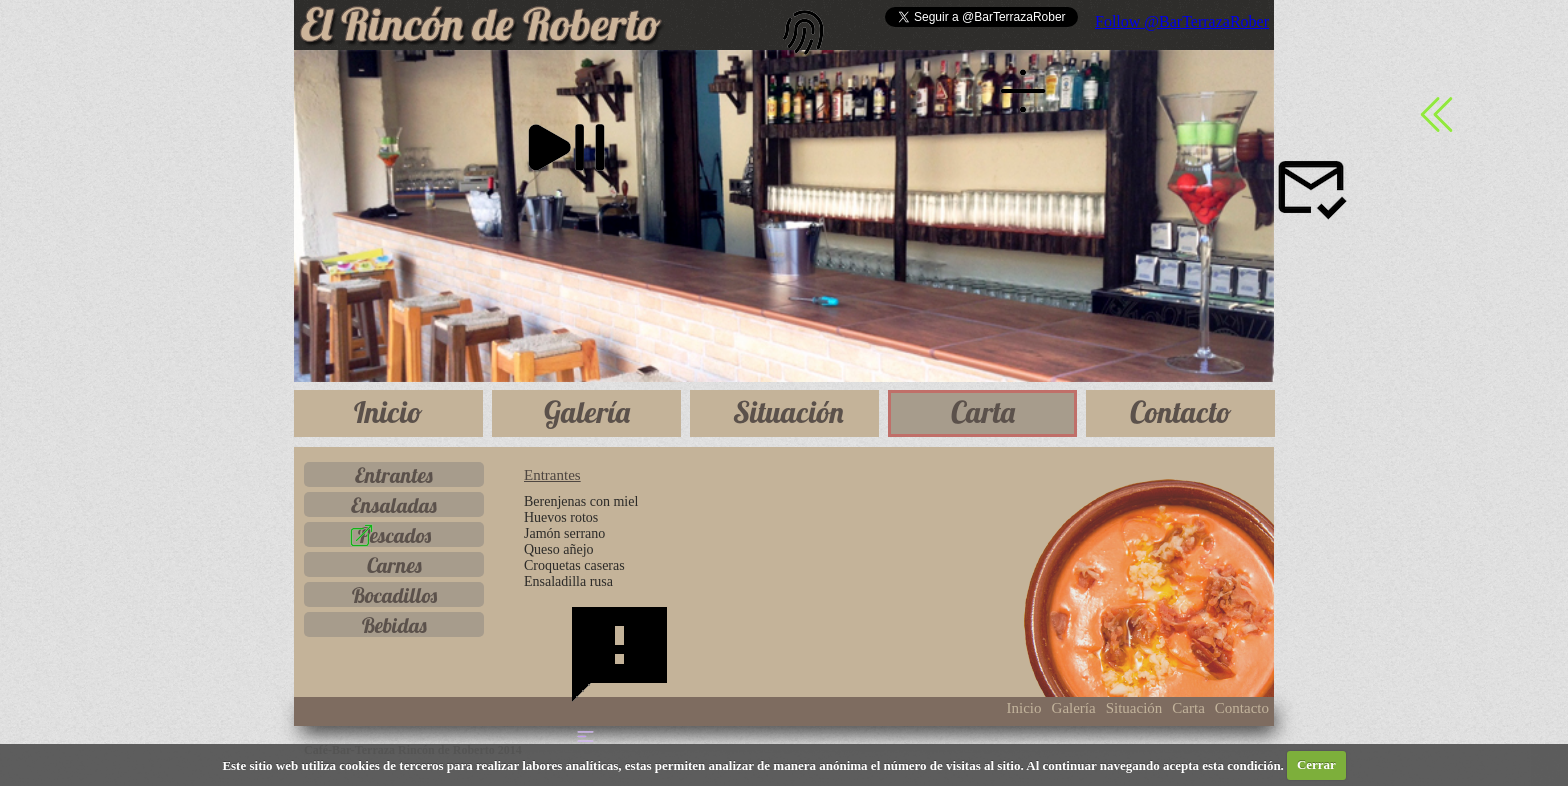 Image resolution: width=1568 pixels, height=786 pixels. I want to click on authenticate with fingerprint, so click(804, 32).